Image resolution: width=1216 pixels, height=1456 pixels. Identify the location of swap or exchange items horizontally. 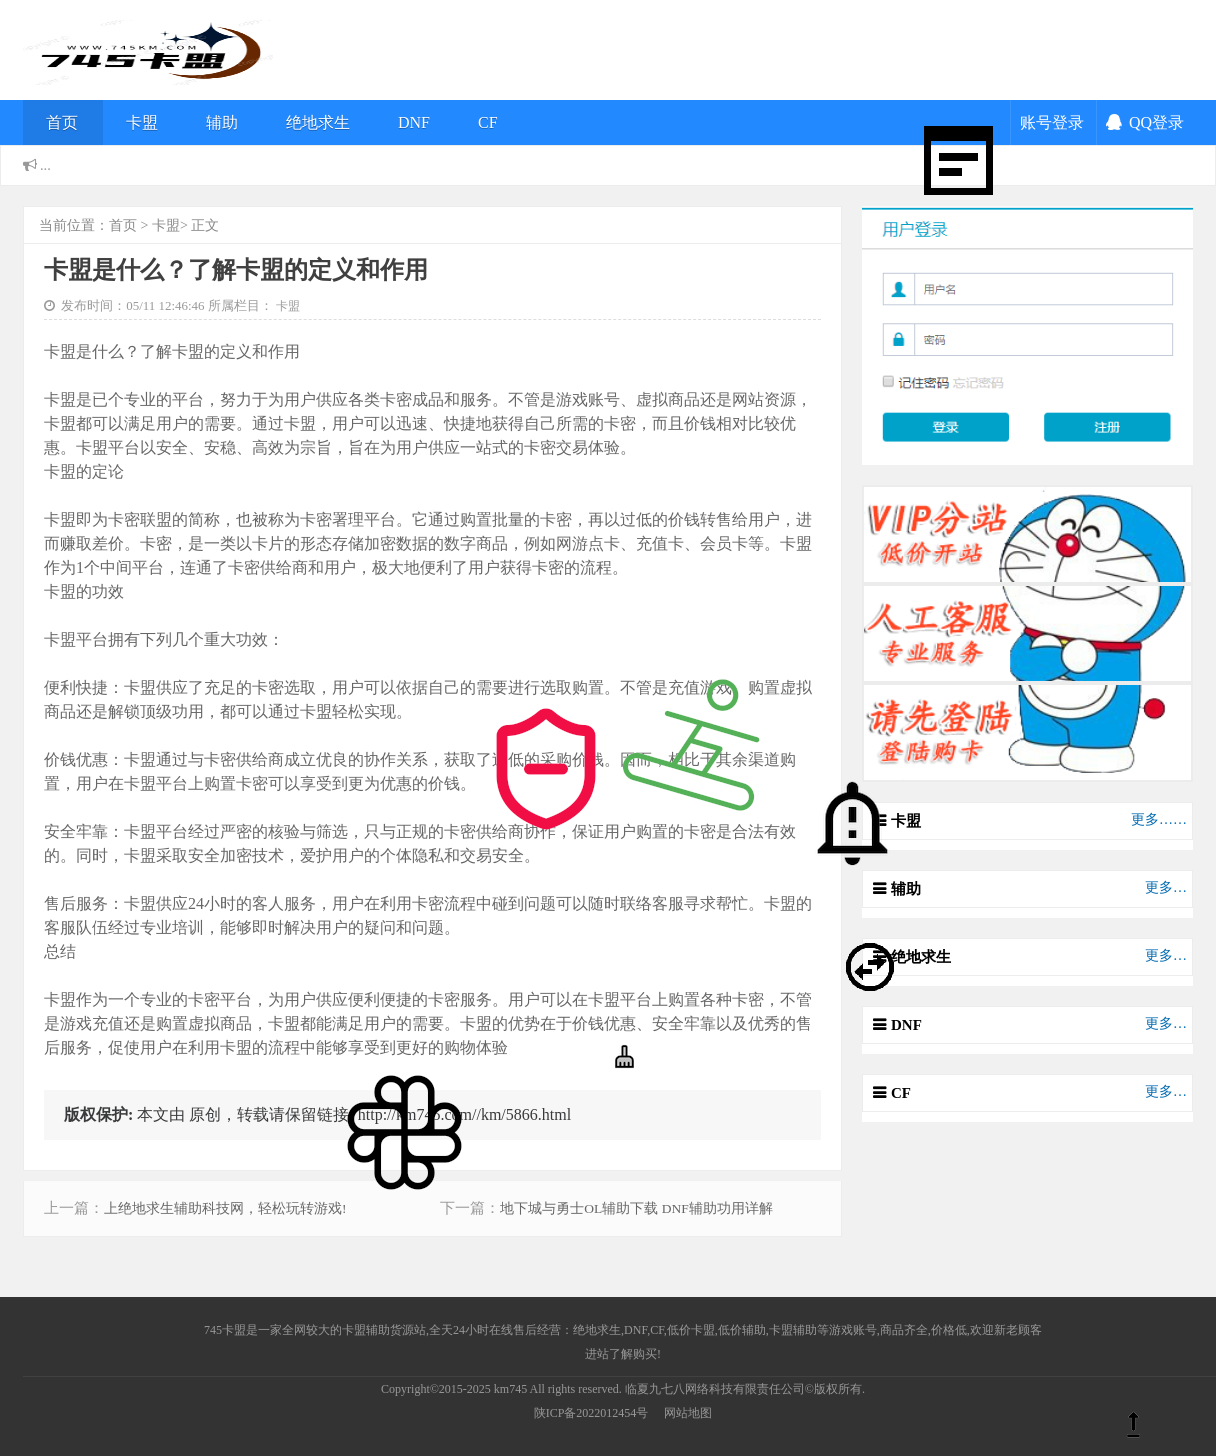
(870, 967).